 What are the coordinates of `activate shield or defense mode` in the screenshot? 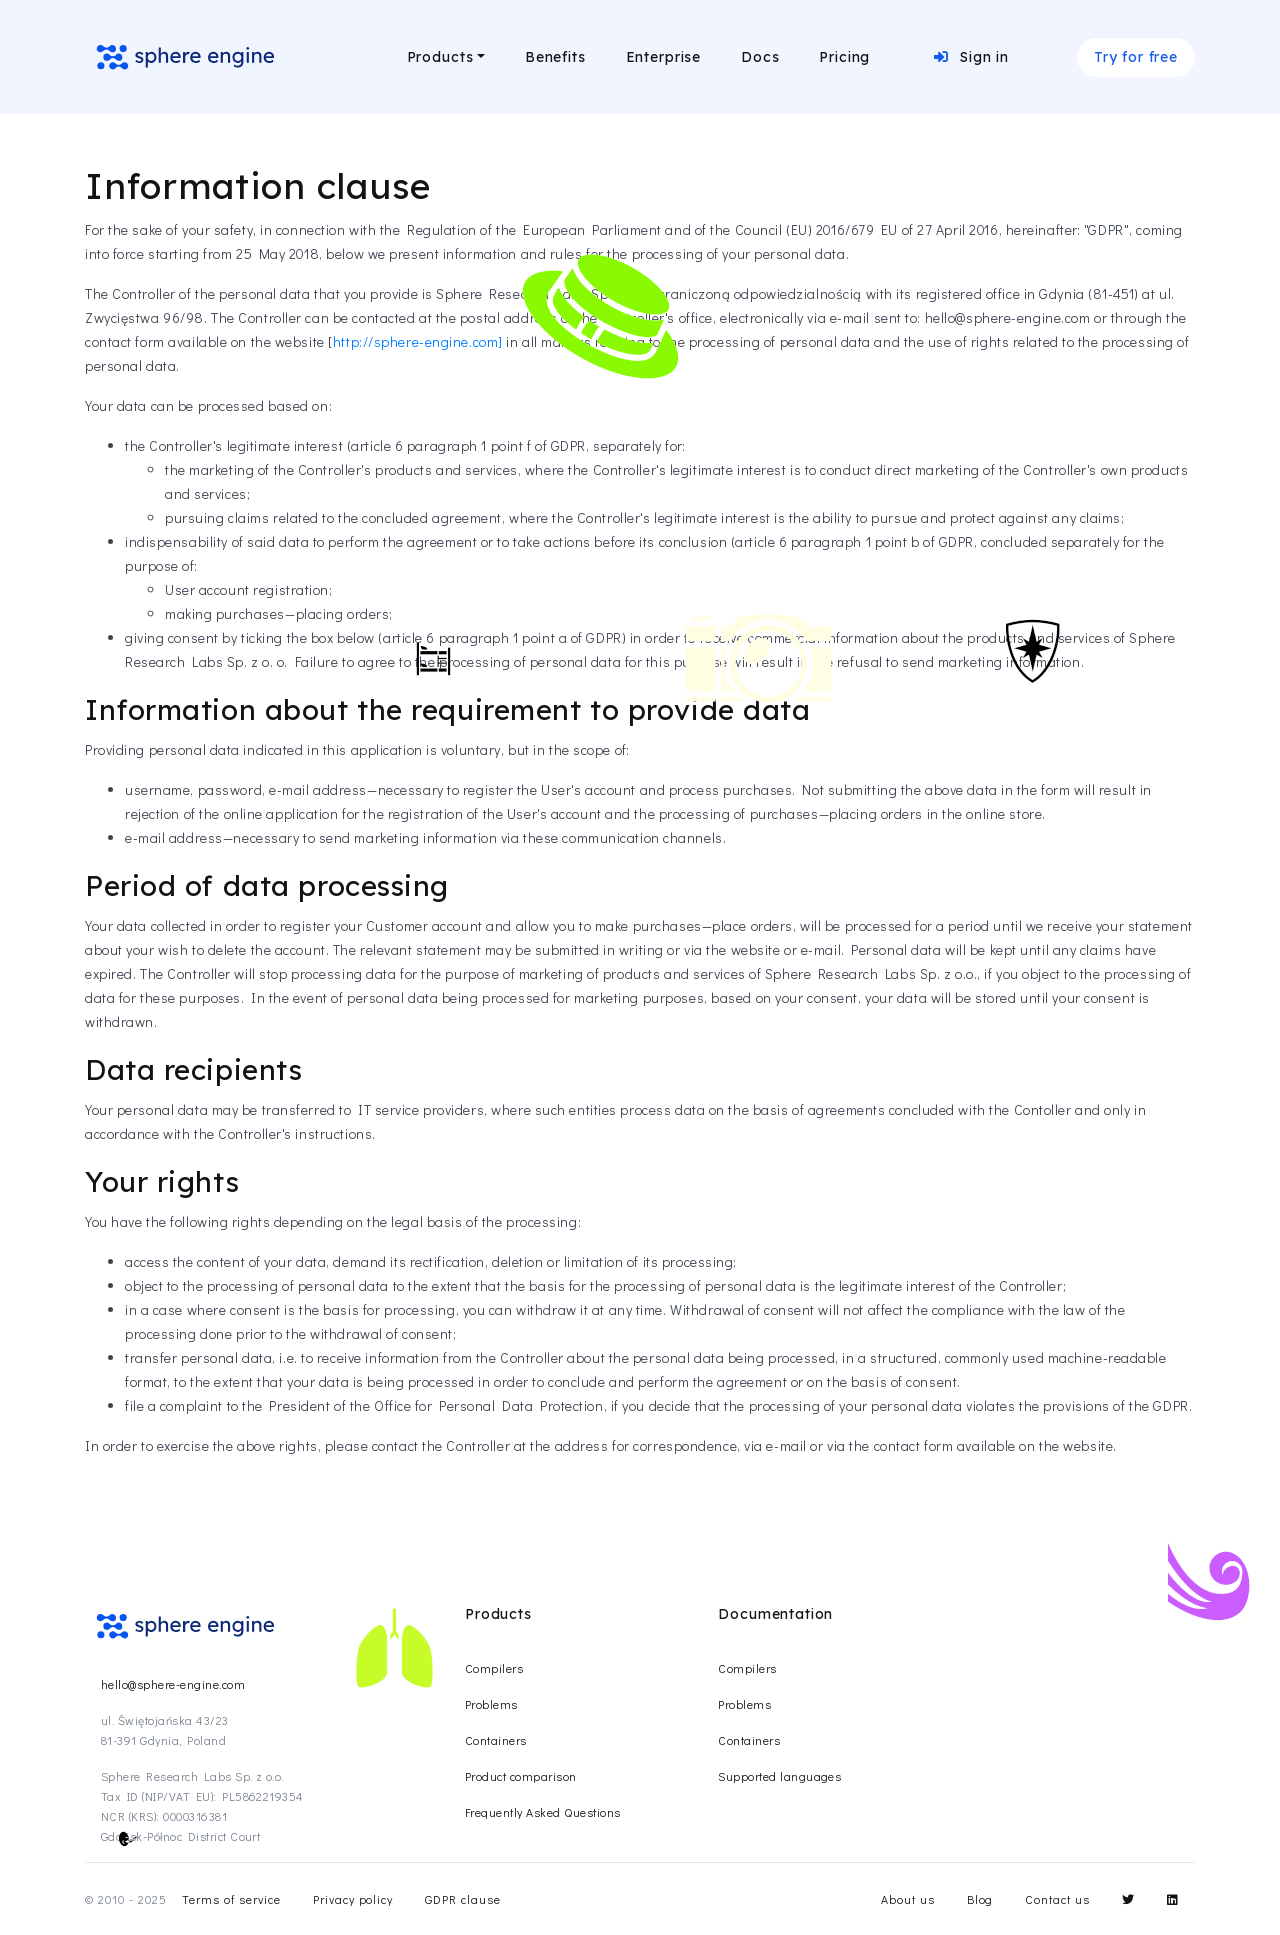 It's located at (1032, 651).